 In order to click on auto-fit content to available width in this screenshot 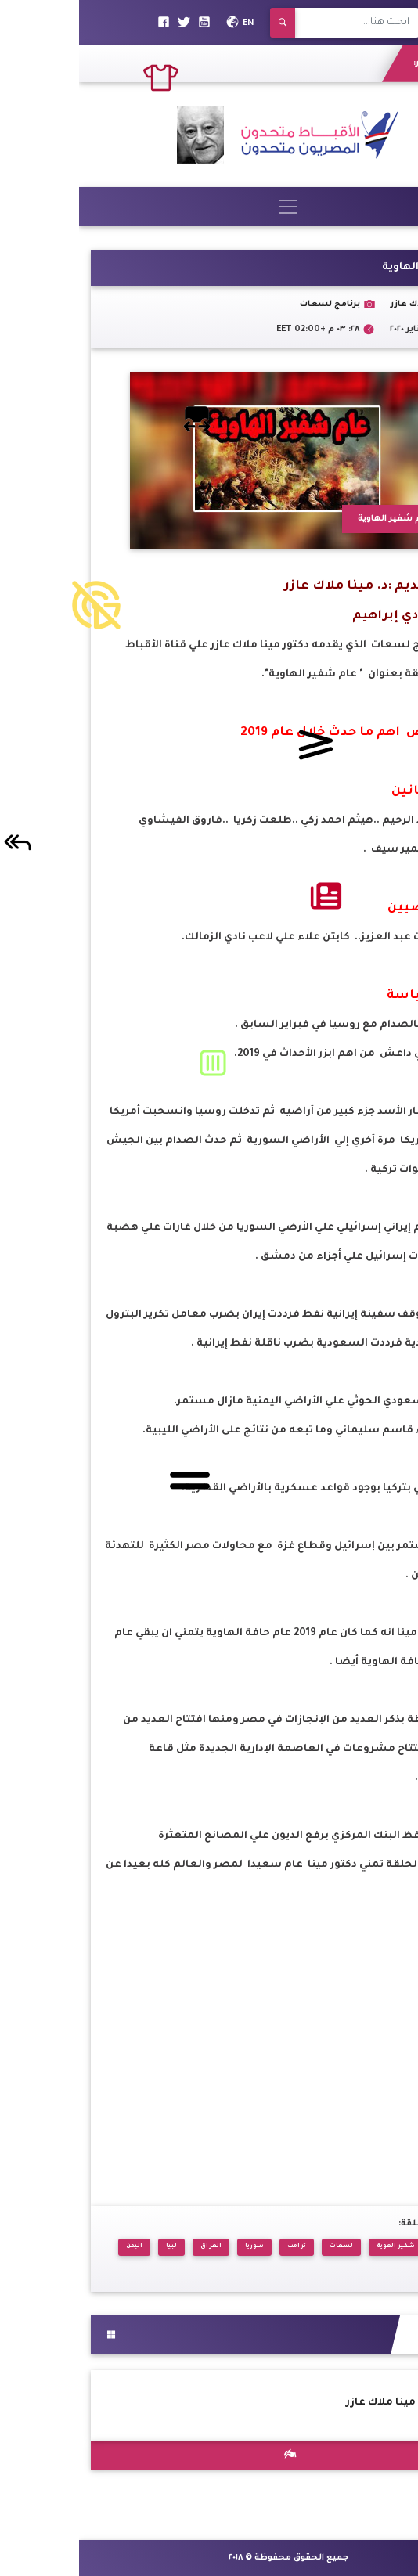, I will do `click(196, 418)`.